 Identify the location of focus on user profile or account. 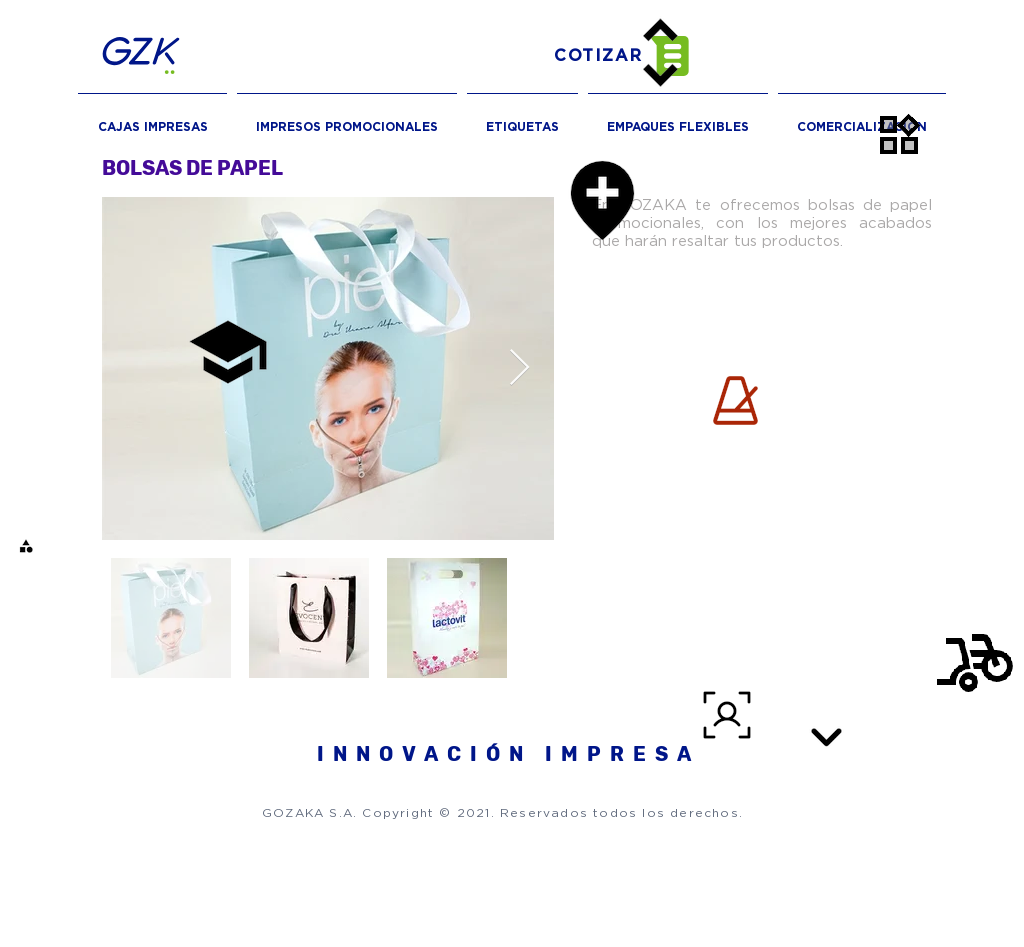
(727, 715).